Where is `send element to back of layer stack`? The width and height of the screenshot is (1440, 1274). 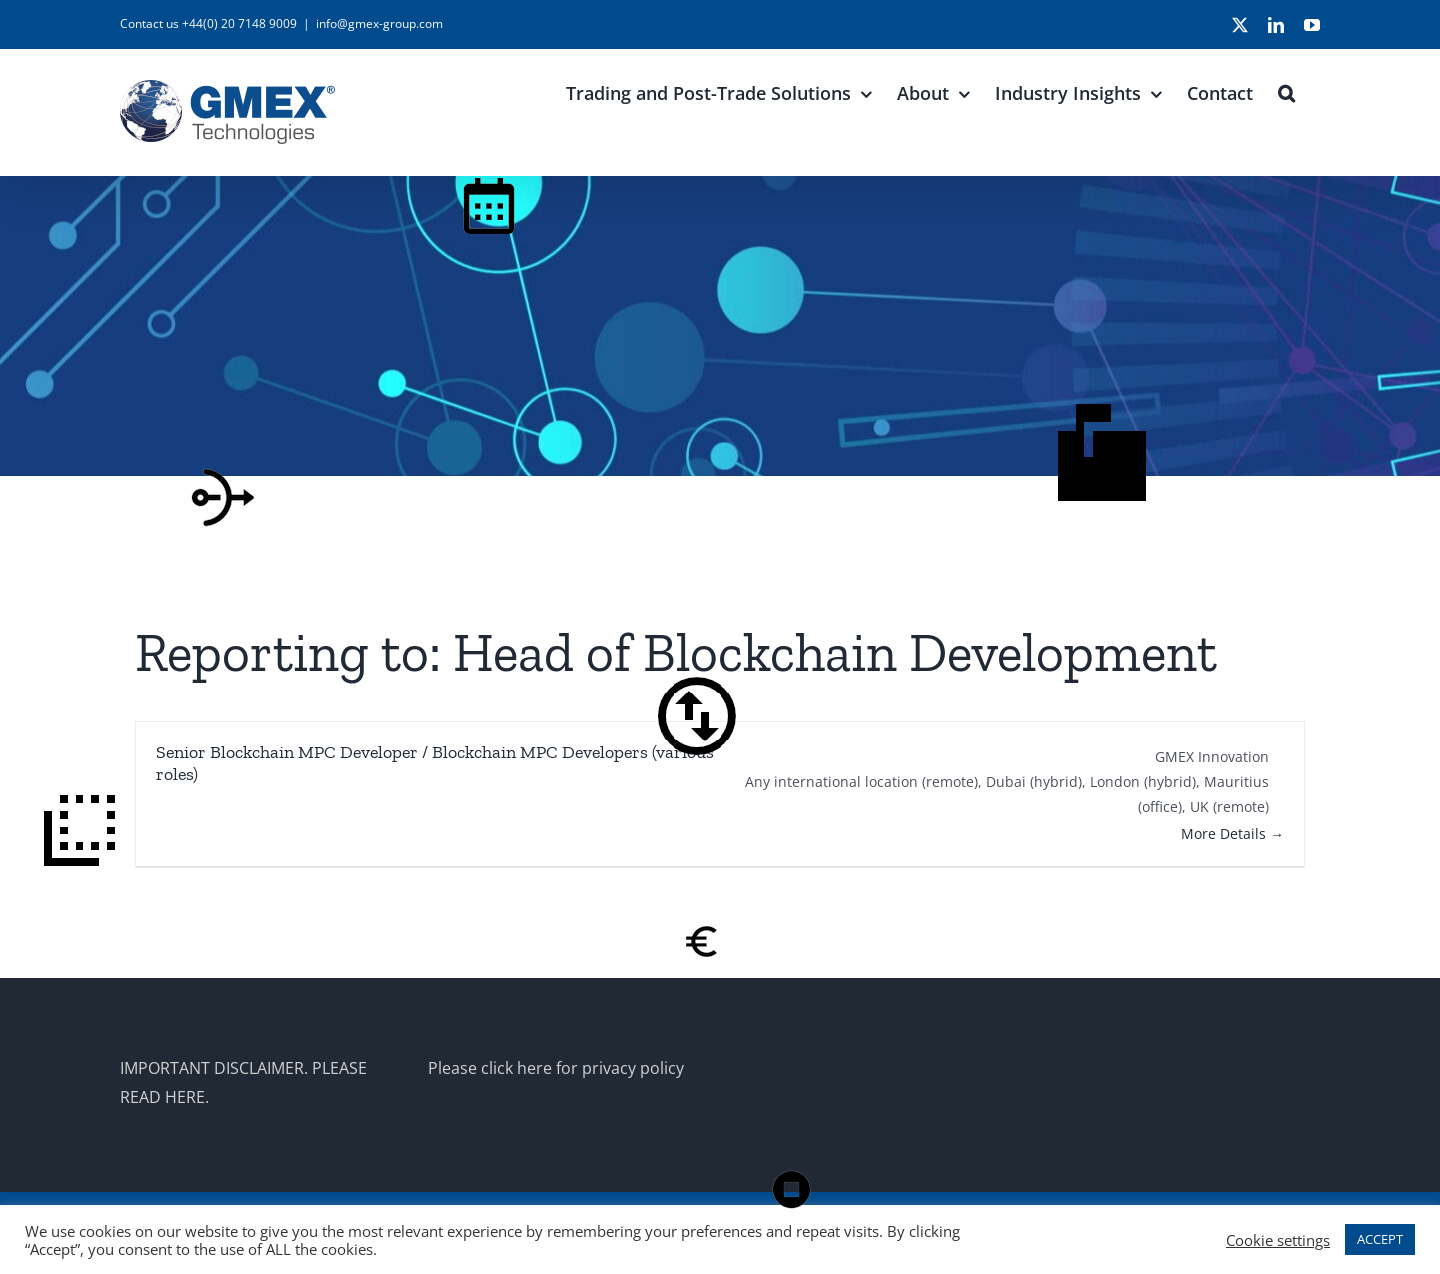 send element to back of layer stack is located at coordinates (79, 830).